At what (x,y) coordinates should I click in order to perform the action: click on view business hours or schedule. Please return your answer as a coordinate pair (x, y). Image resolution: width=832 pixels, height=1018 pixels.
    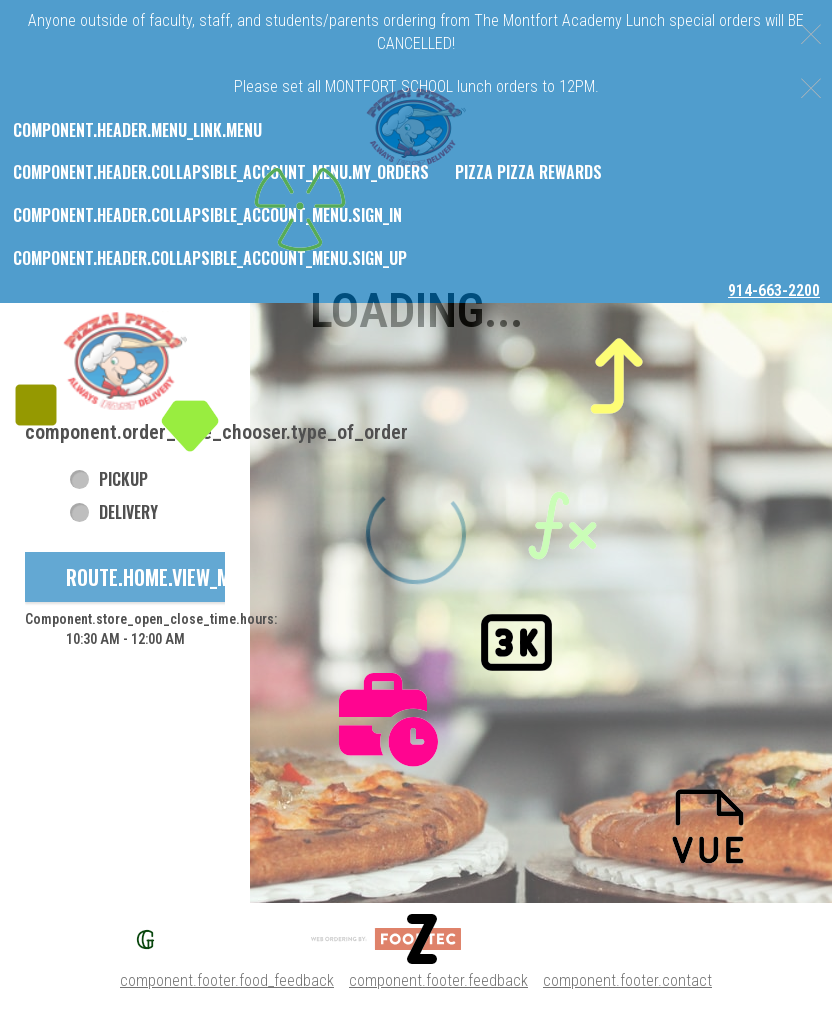
    Looking at the image, I should click on (383, 717).